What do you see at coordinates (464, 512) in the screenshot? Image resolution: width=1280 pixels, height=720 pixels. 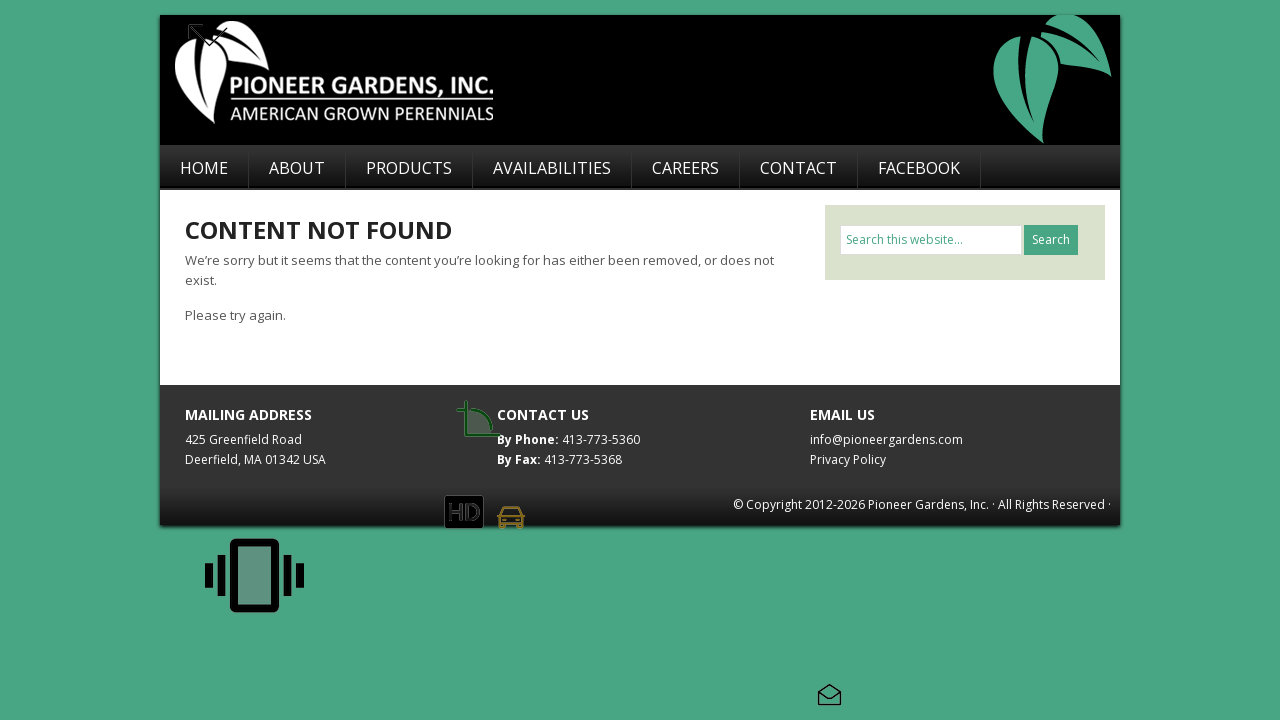 I see `indicates high-definition video quality` at bounding box center [464, 512].